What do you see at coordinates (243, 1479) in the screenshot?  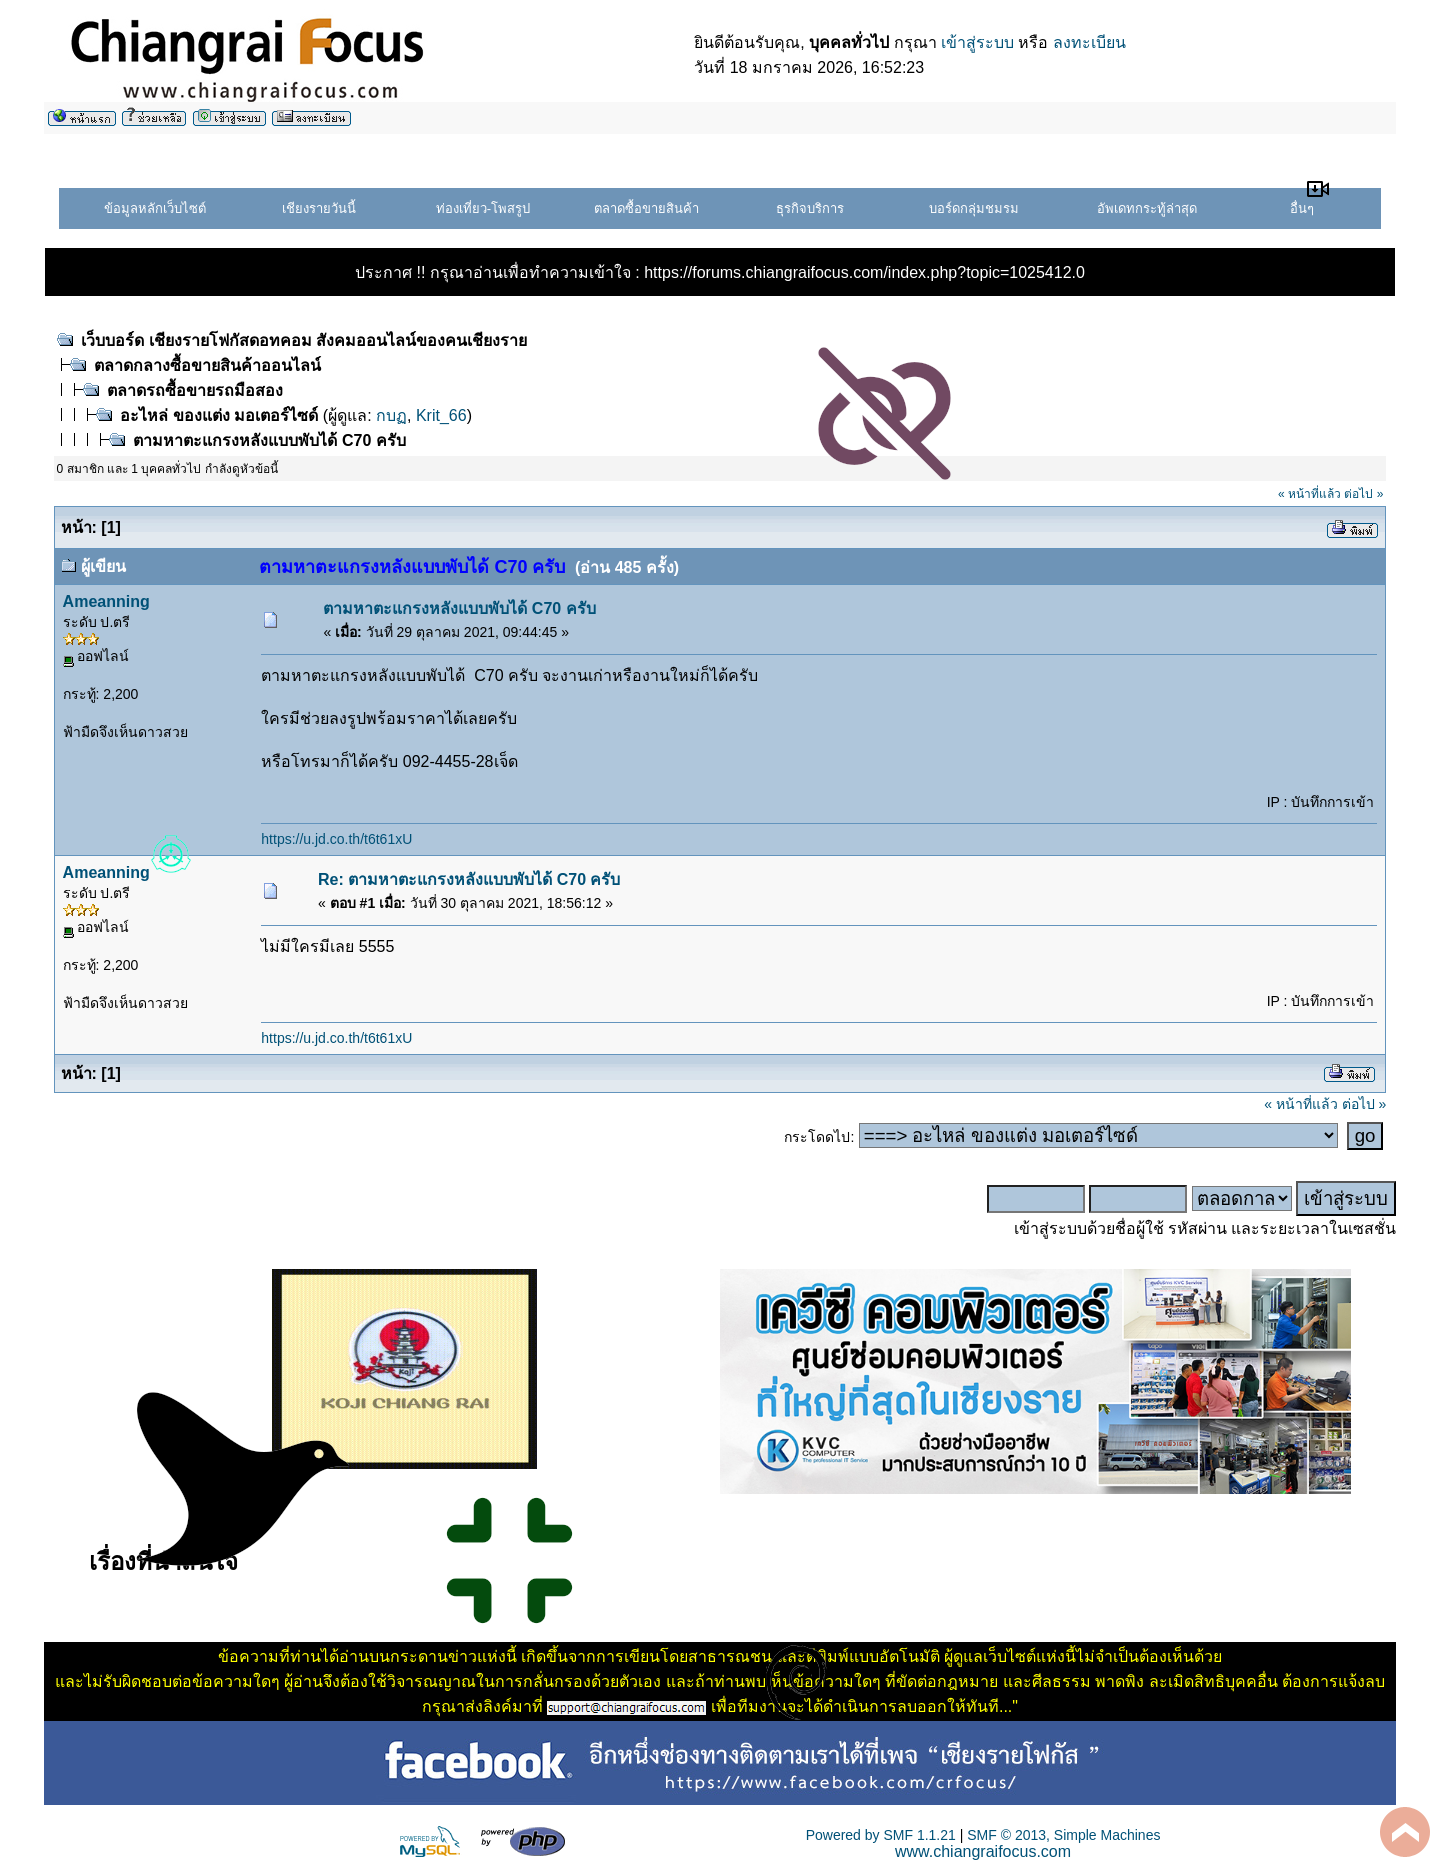 I see `fluentd data collector logo` at bounding box center [243, 1479].